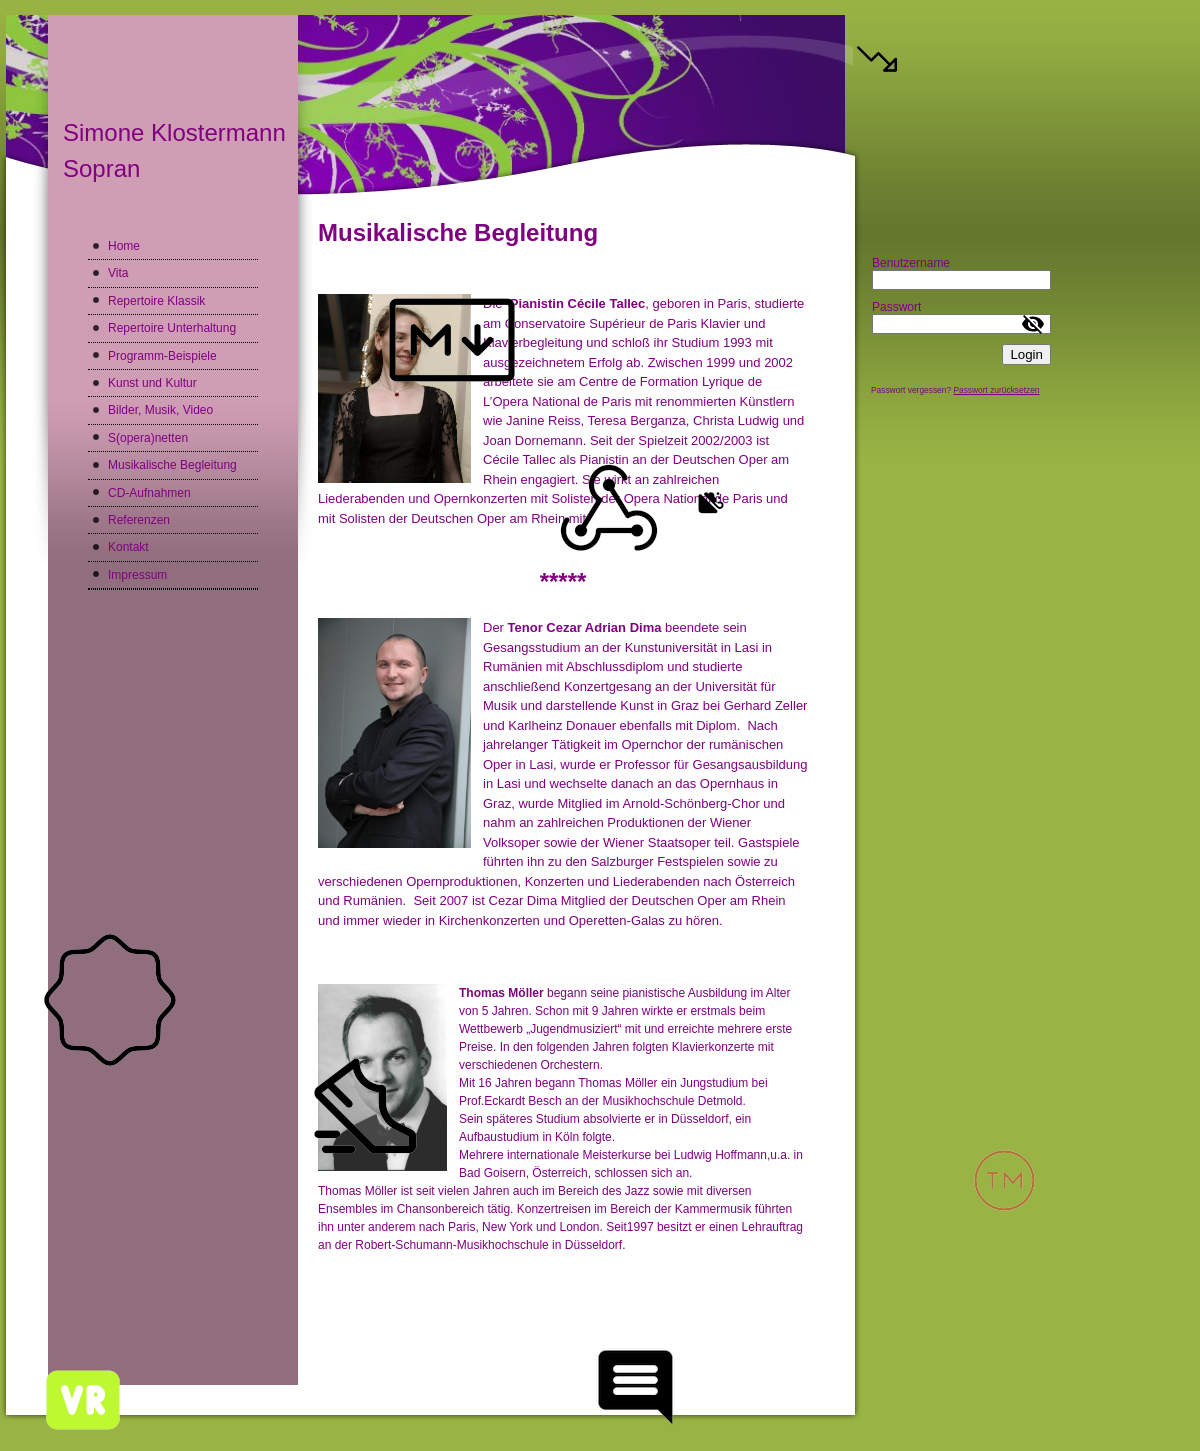 The image size is (1200, 1451). What do you see at coordinates (83, 1400) in the screenshot?
I see `indicates VR-compatible content or experience` at bounding box center [83, 1400].